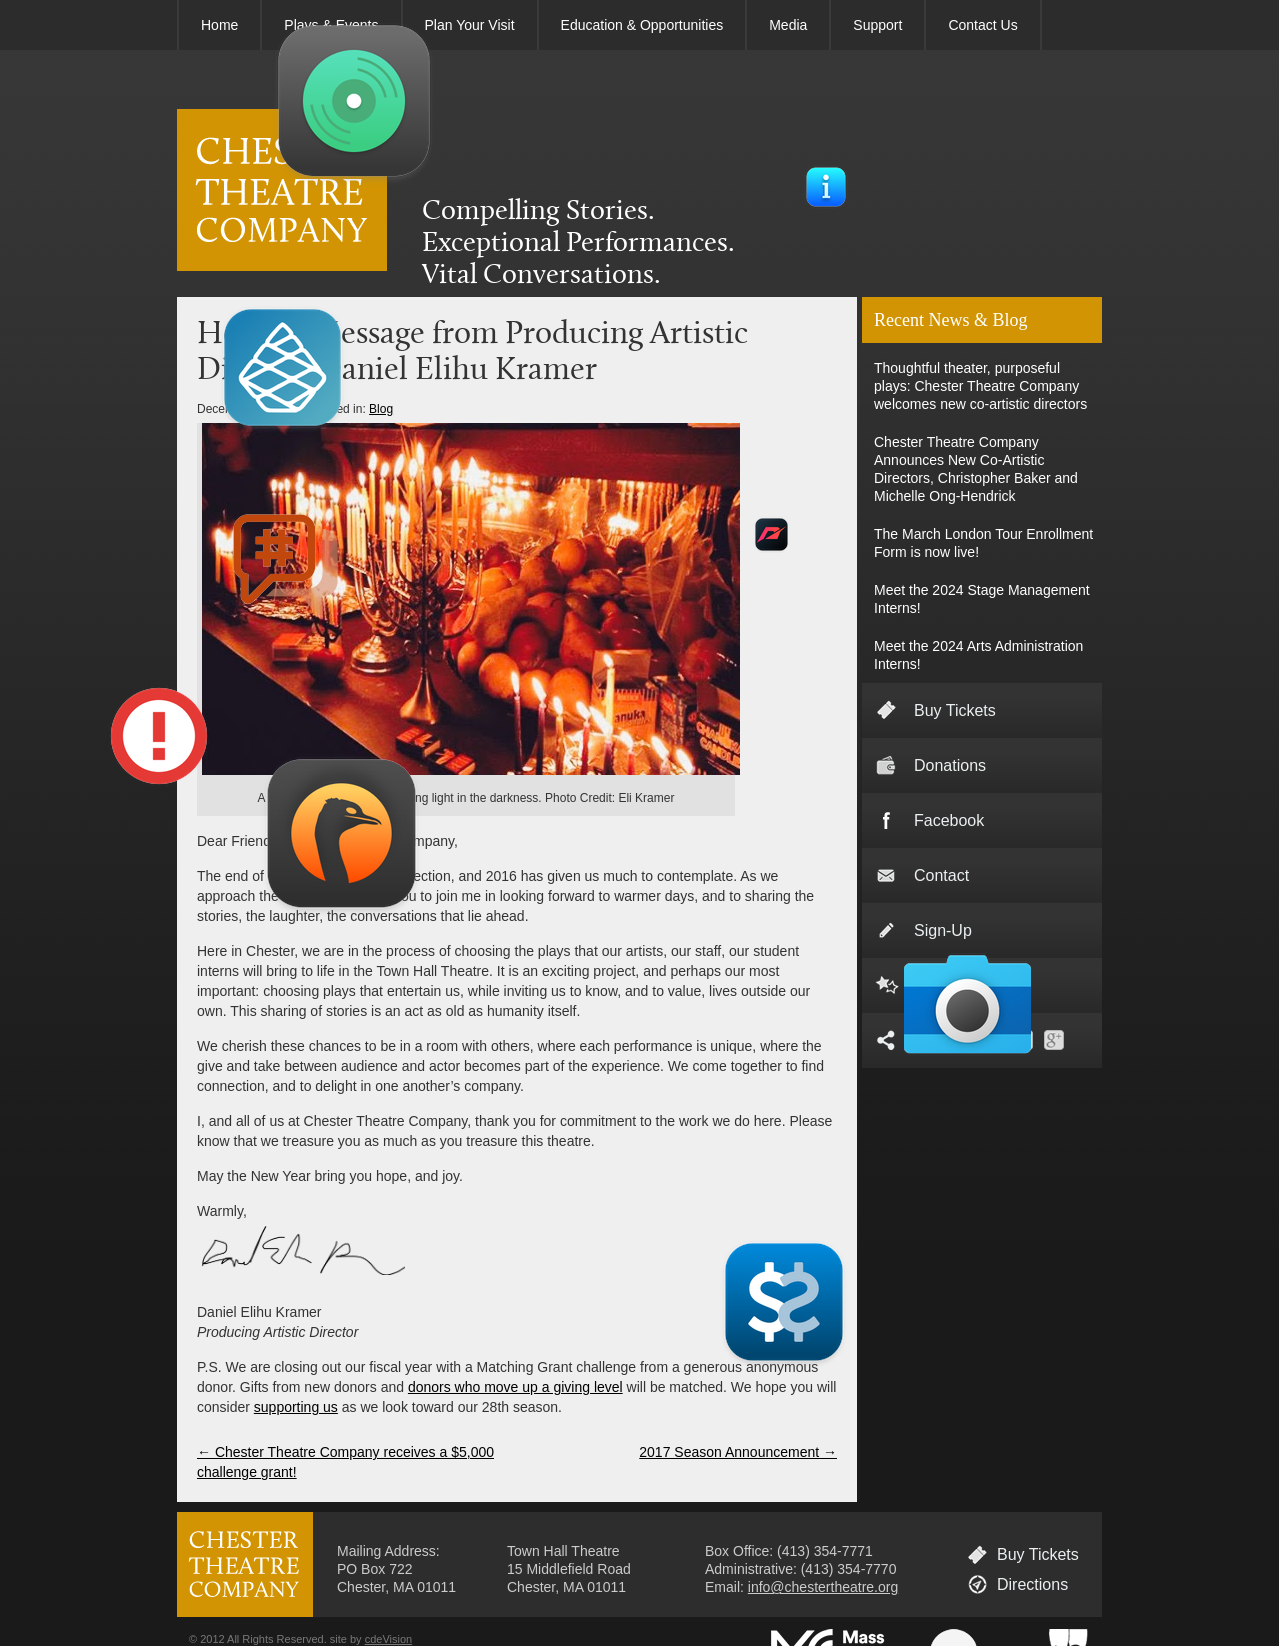 The image size is (1279, 1646). What do you see at coordinates (354, 101) in the screenshot?
I see `open g4music app` at bounding box center [354, 101].